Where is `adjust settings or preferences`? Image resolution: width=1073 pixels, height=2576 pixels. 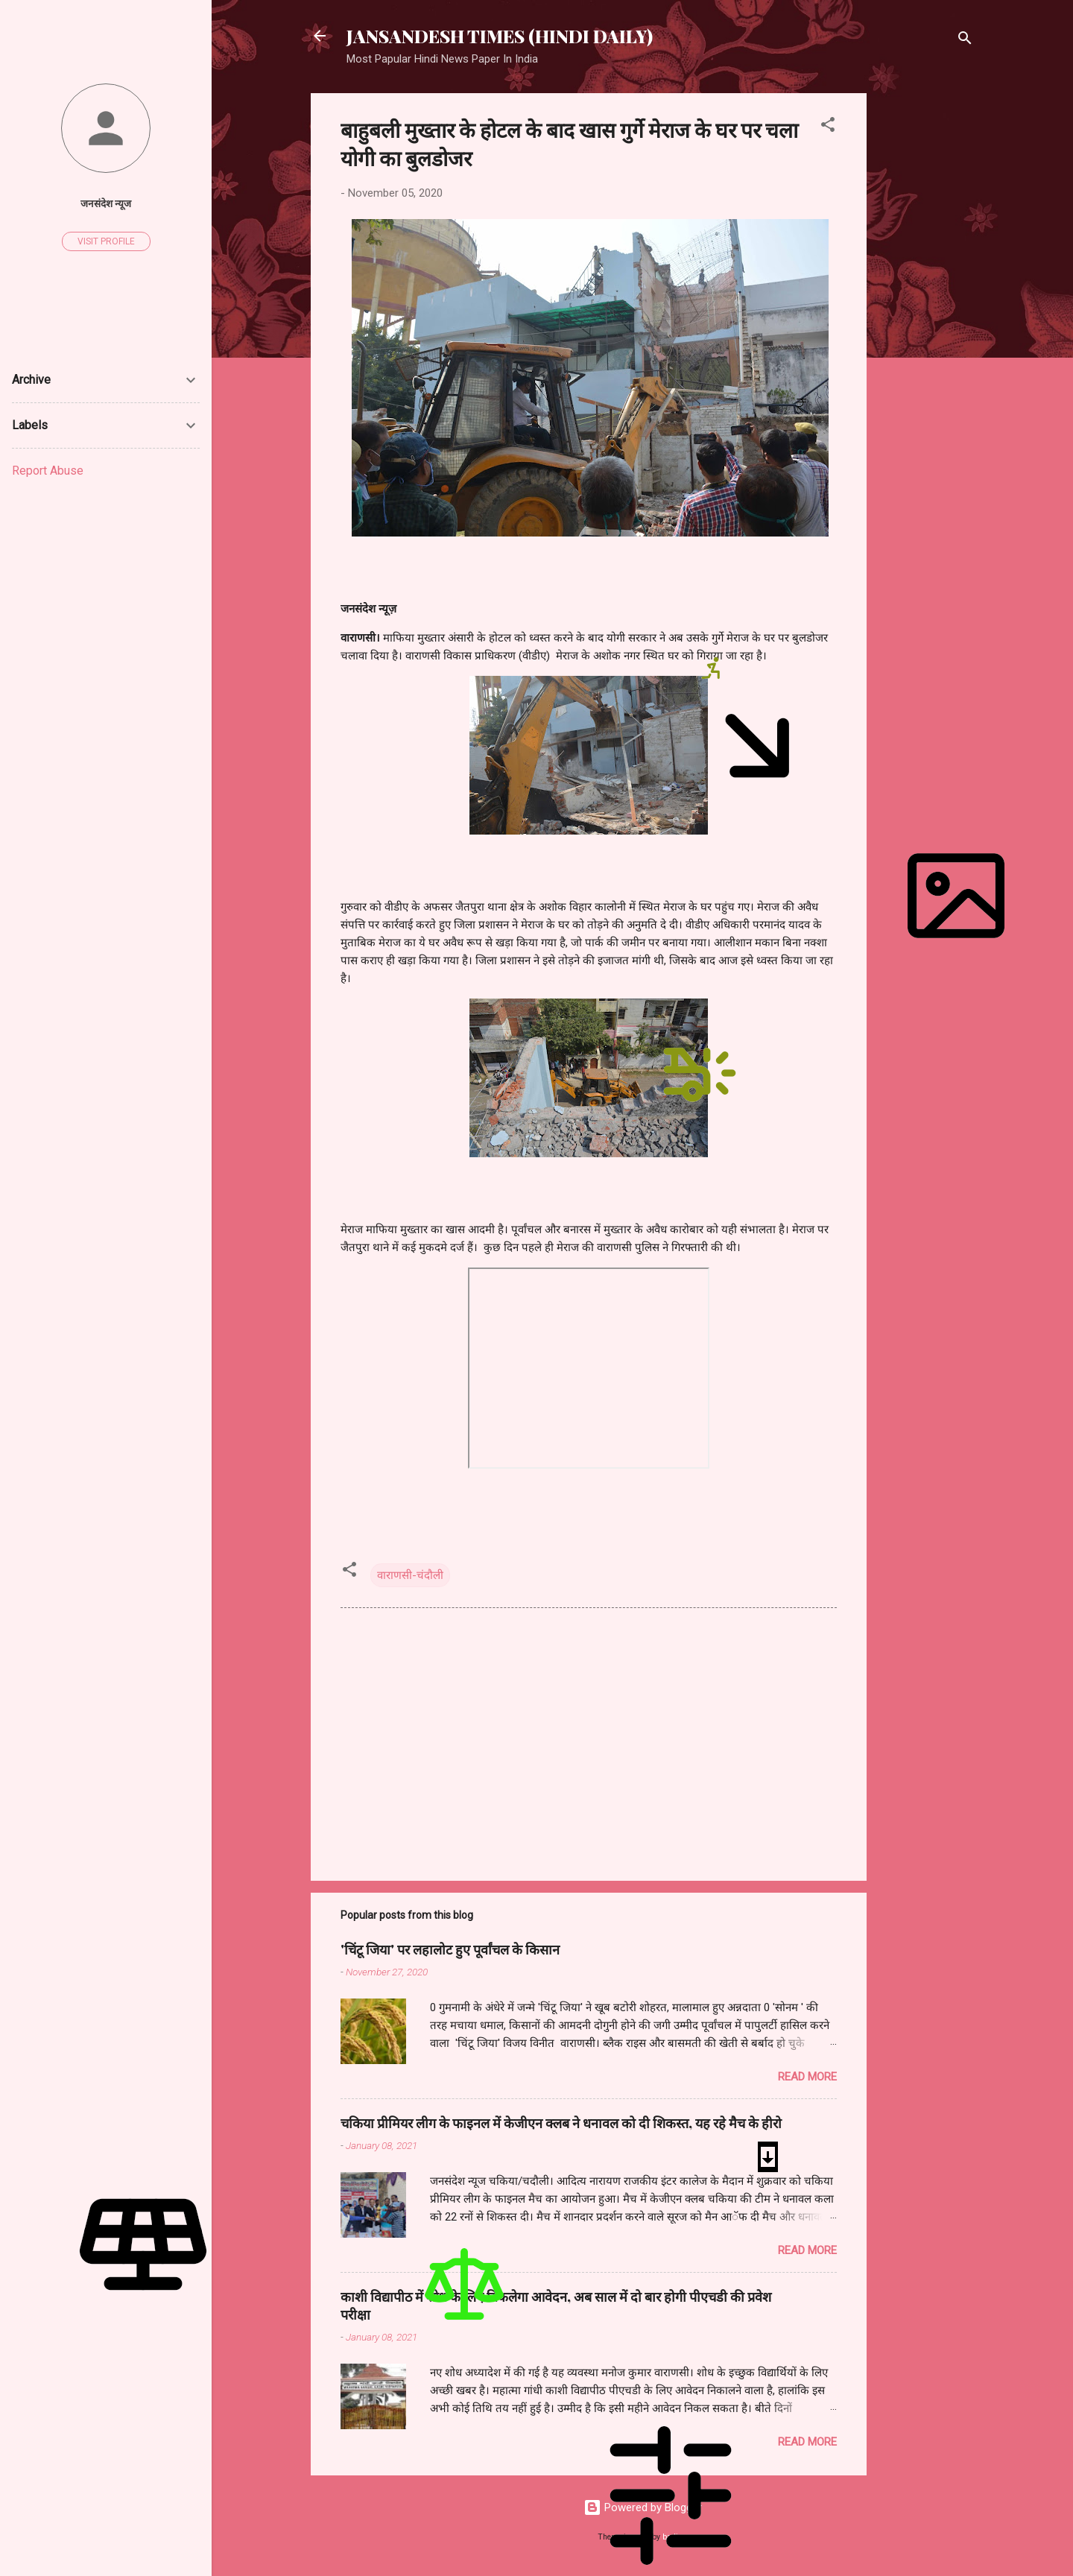 adjust settings or preferences is located at coordinates (671, 2496).